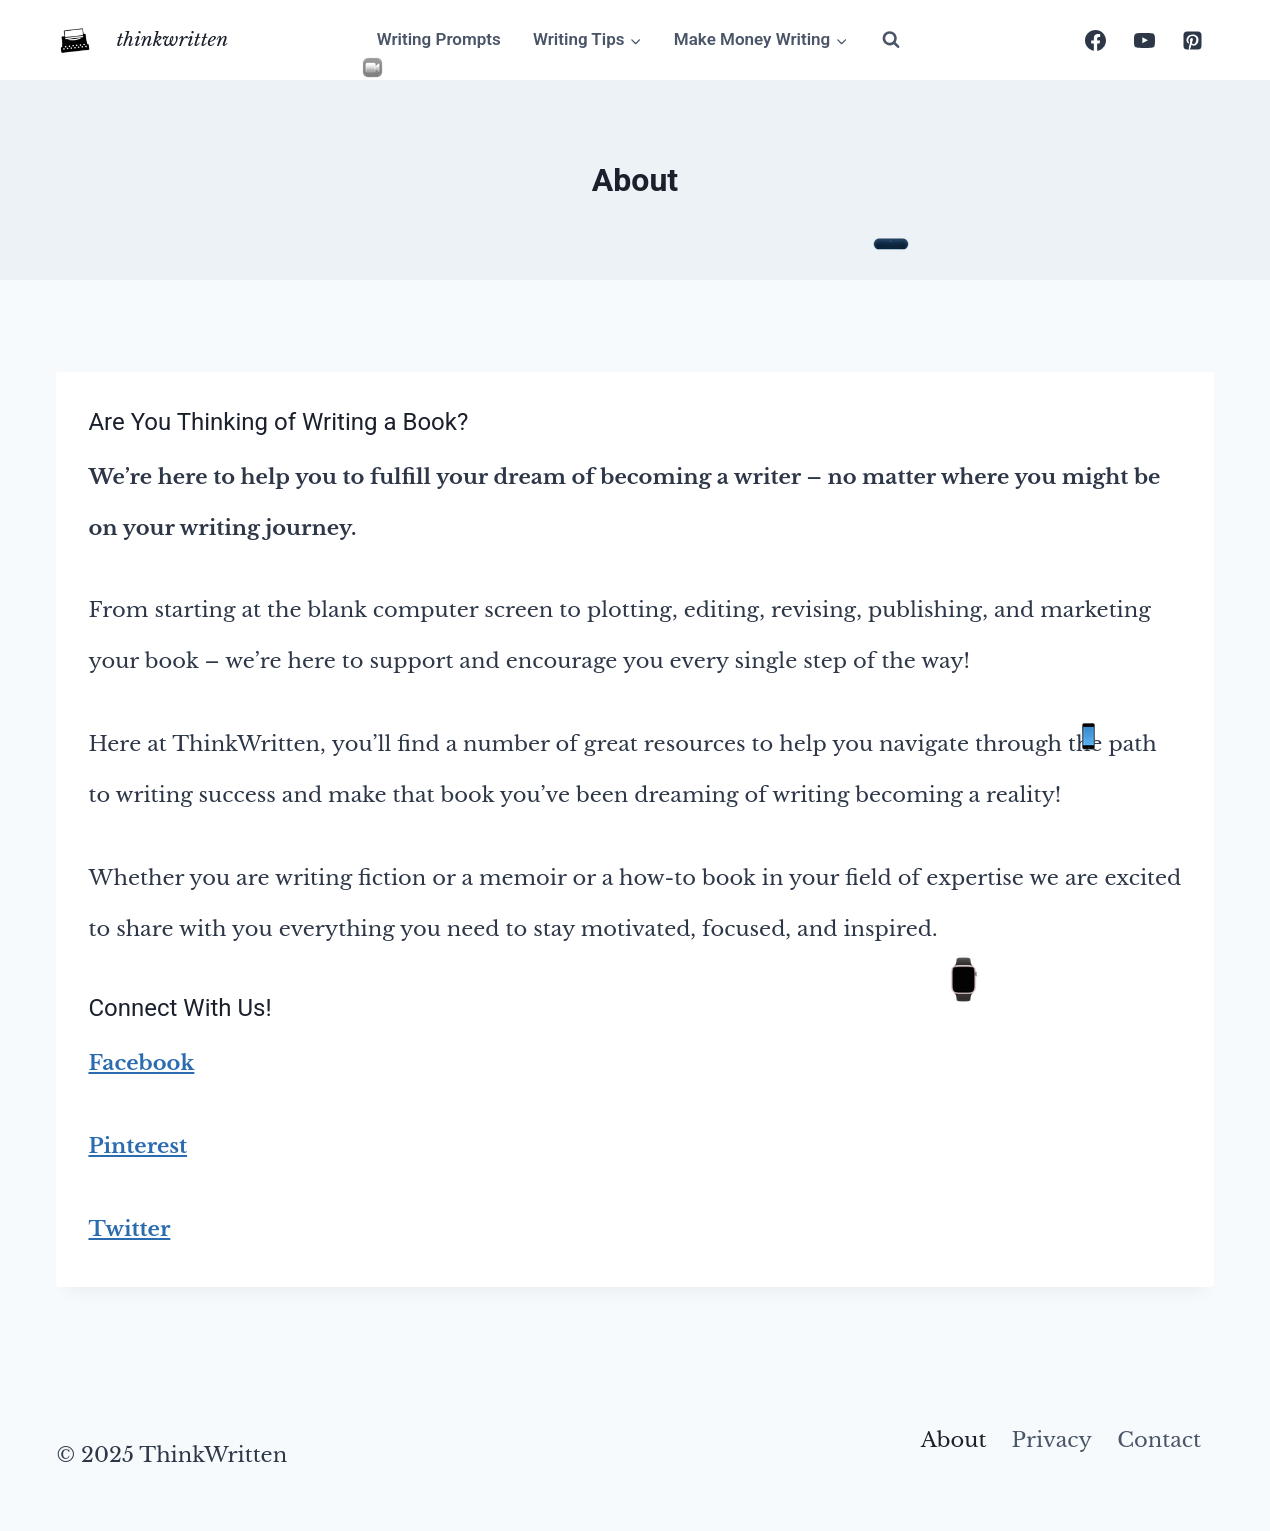 The height and width of the screenshot is (1531, 1270). Describe the element at coordinates (891, 244) in the screenshot. I see `connect to bluetooth speaker` at that location.